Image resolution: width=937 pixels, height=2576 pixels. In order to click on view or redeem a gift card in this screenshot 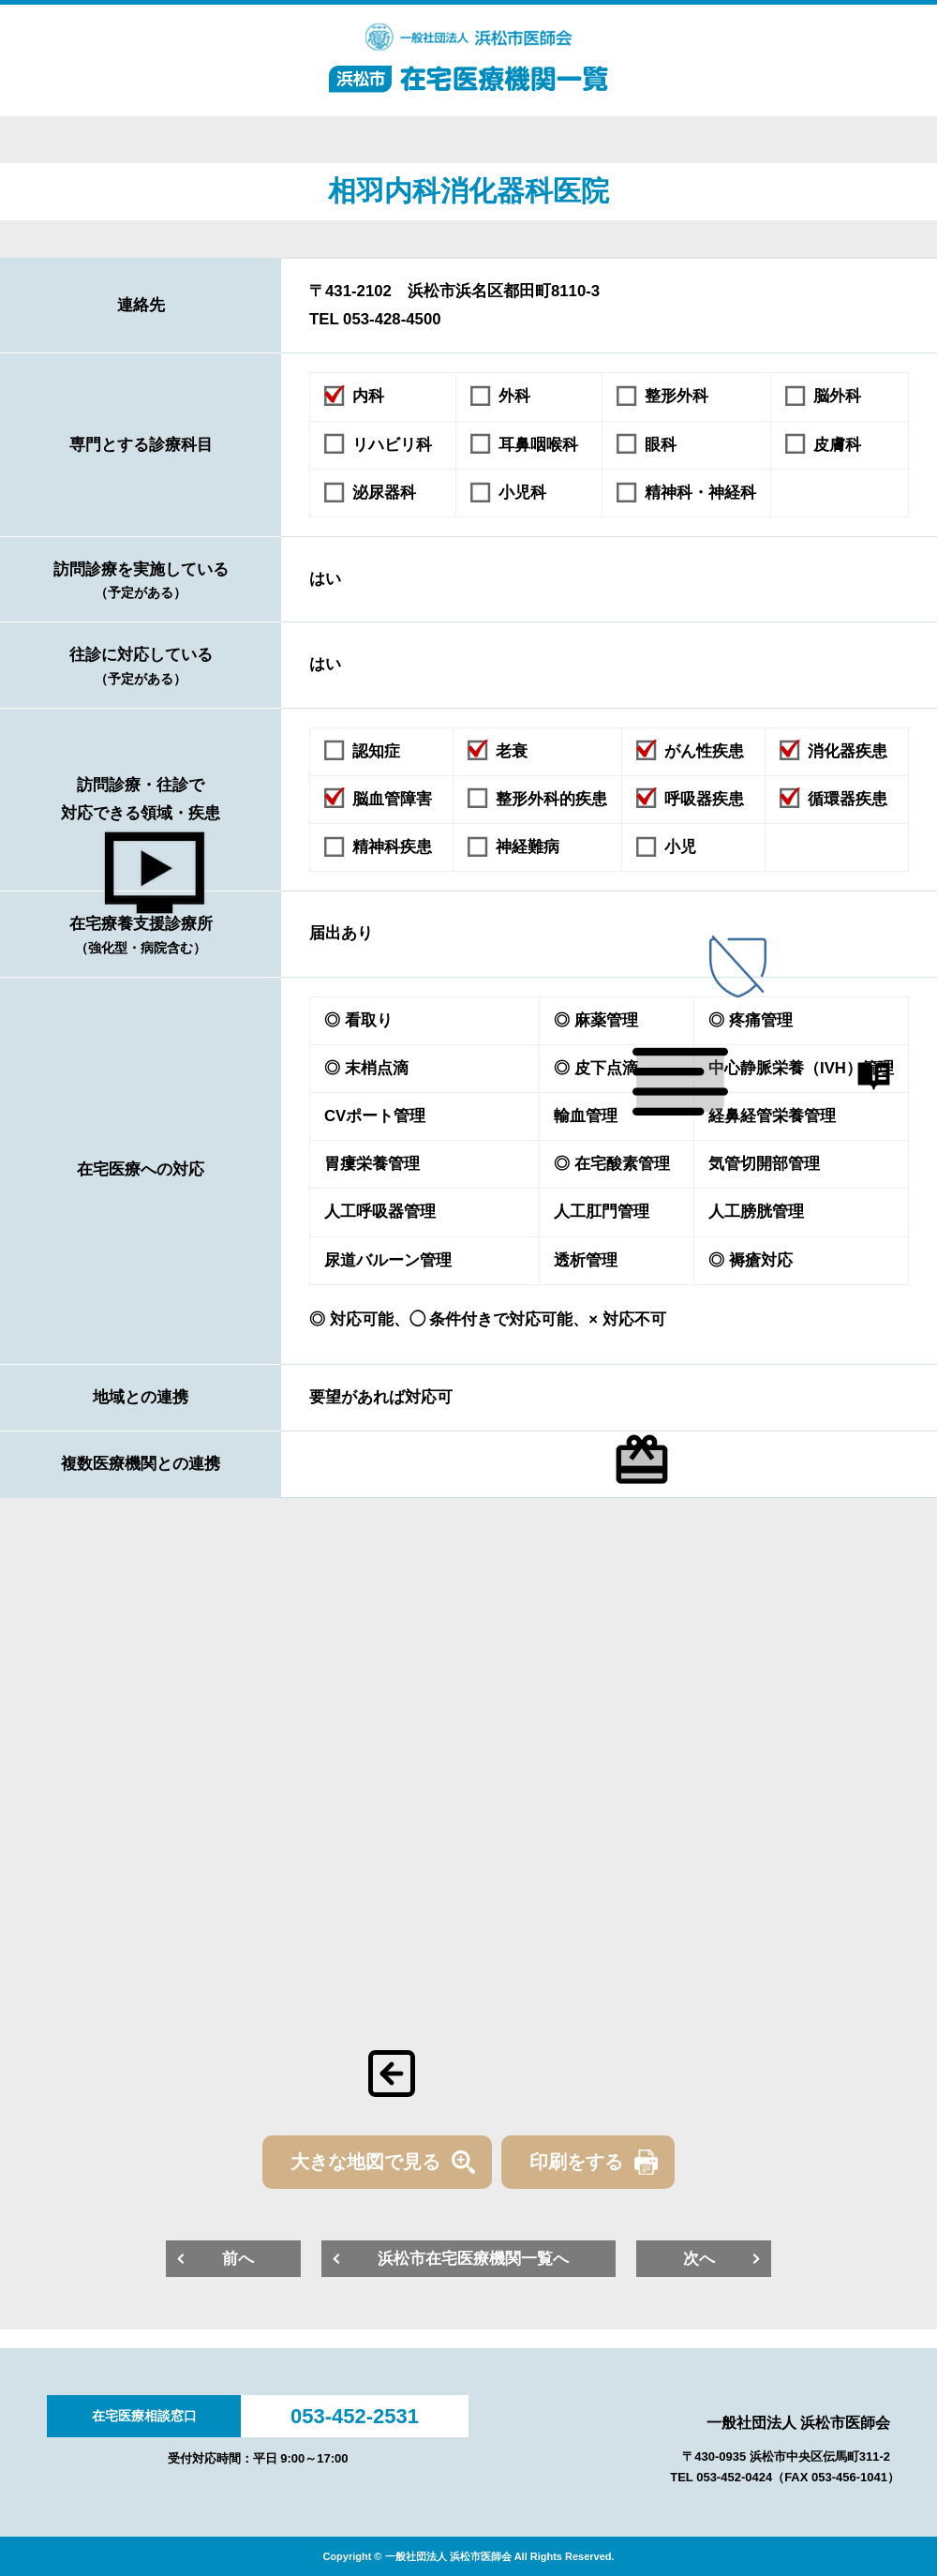, I will do `click(642, 1460)`.